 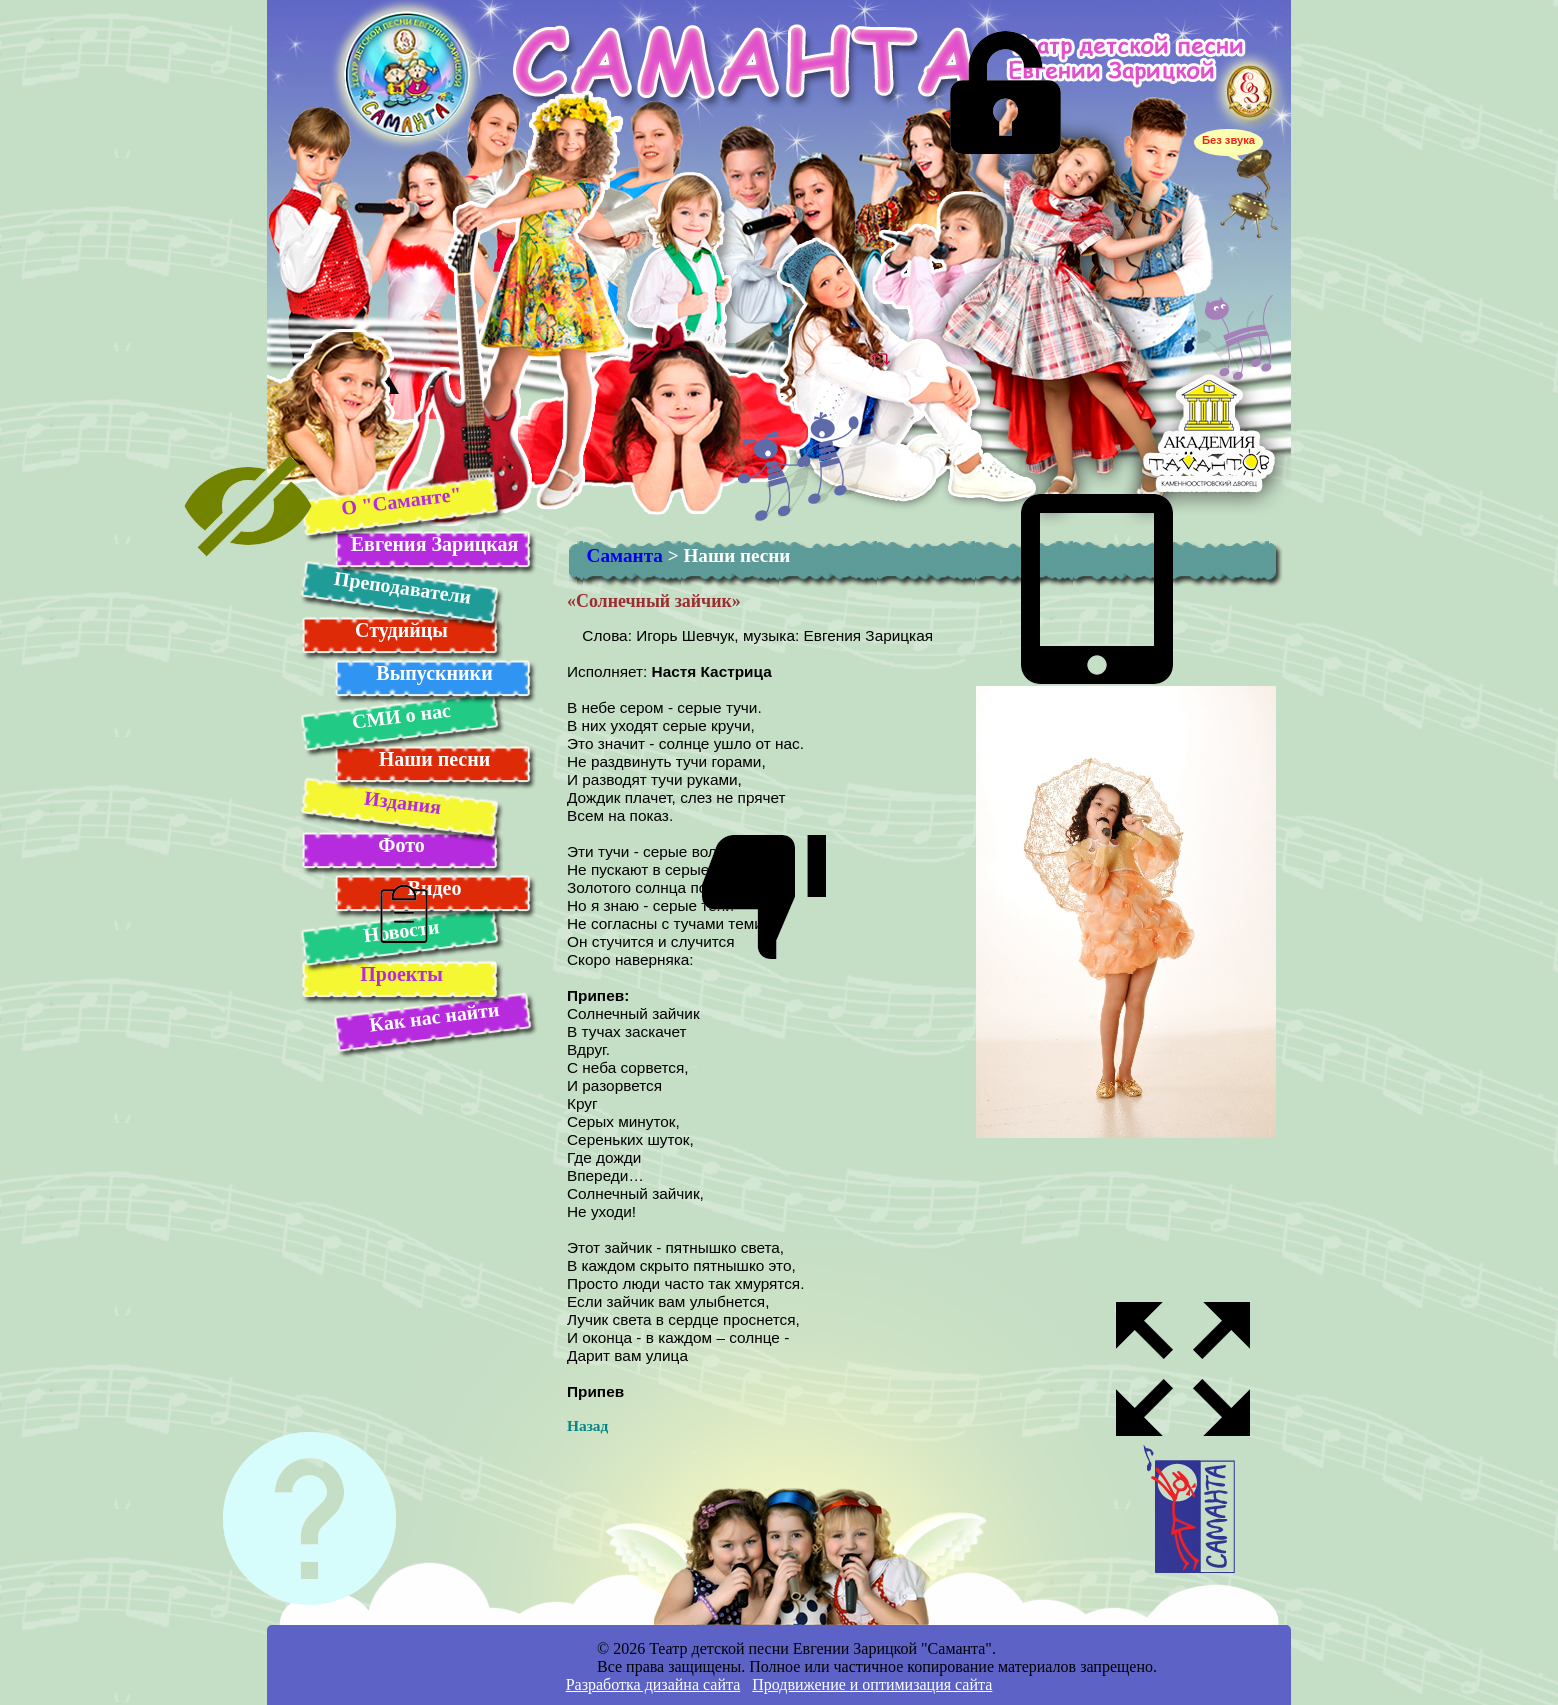 I want to click on enable repeat or loop playback, so click(x=881, y=359).